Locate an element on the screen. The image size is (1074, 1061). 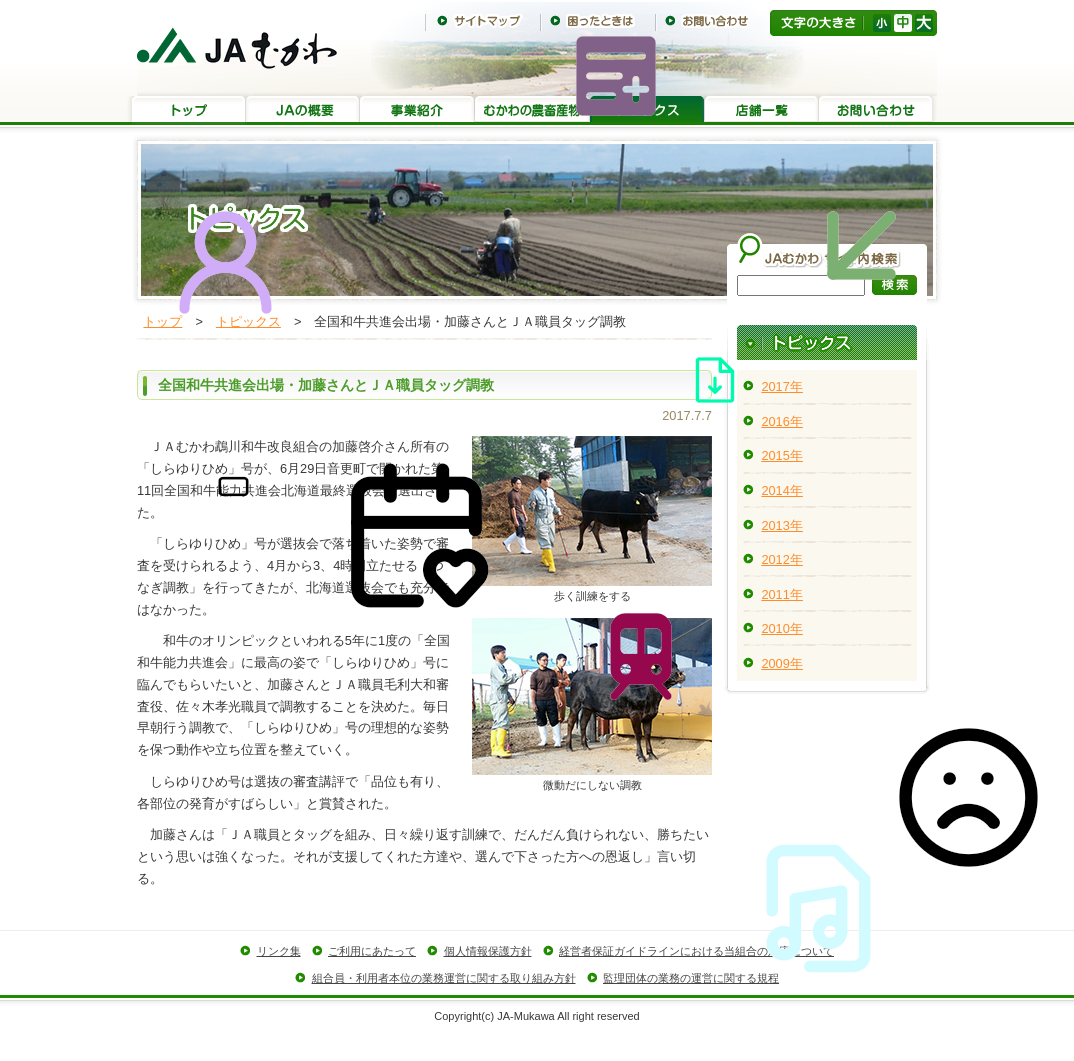
view your profile is located at coordinates (225, 262).